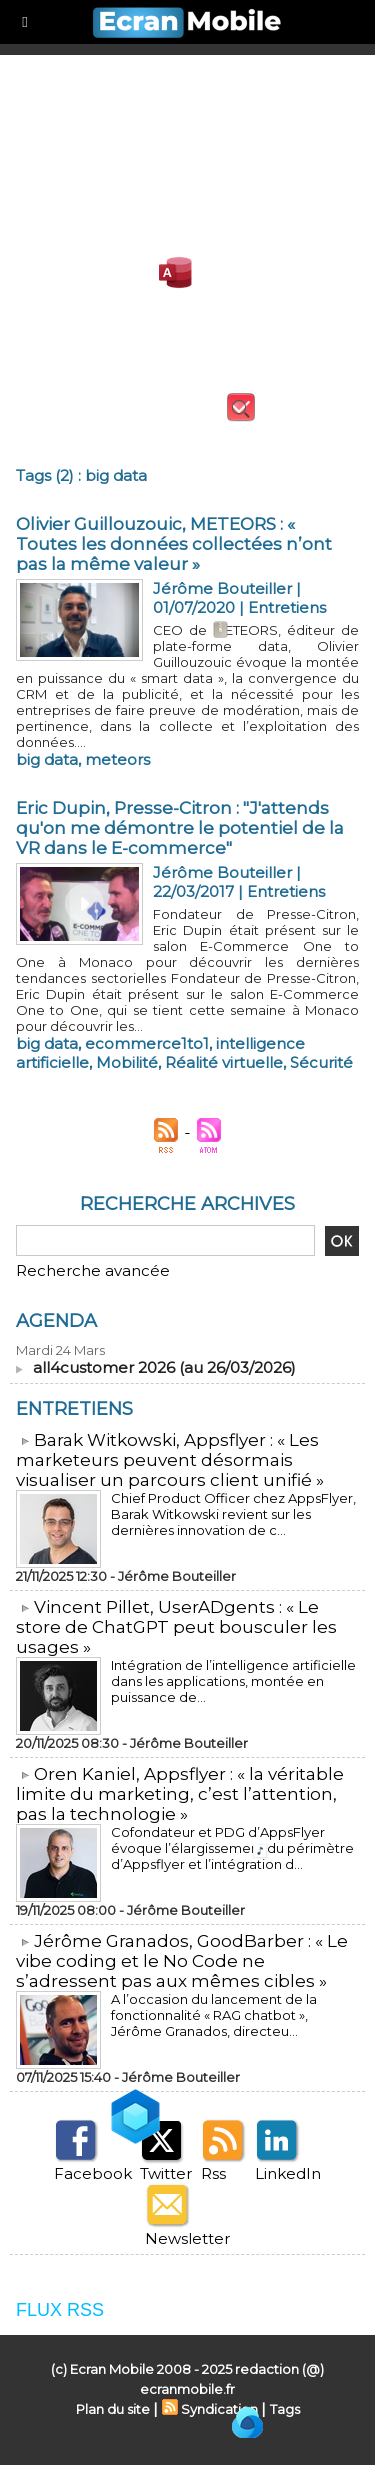 Image resolution: width=375 pixels, height=2465 pixels. Describe the element at coordinates (260, 1851) in the screenshot. I see `indicates a music or audio file` at that location.